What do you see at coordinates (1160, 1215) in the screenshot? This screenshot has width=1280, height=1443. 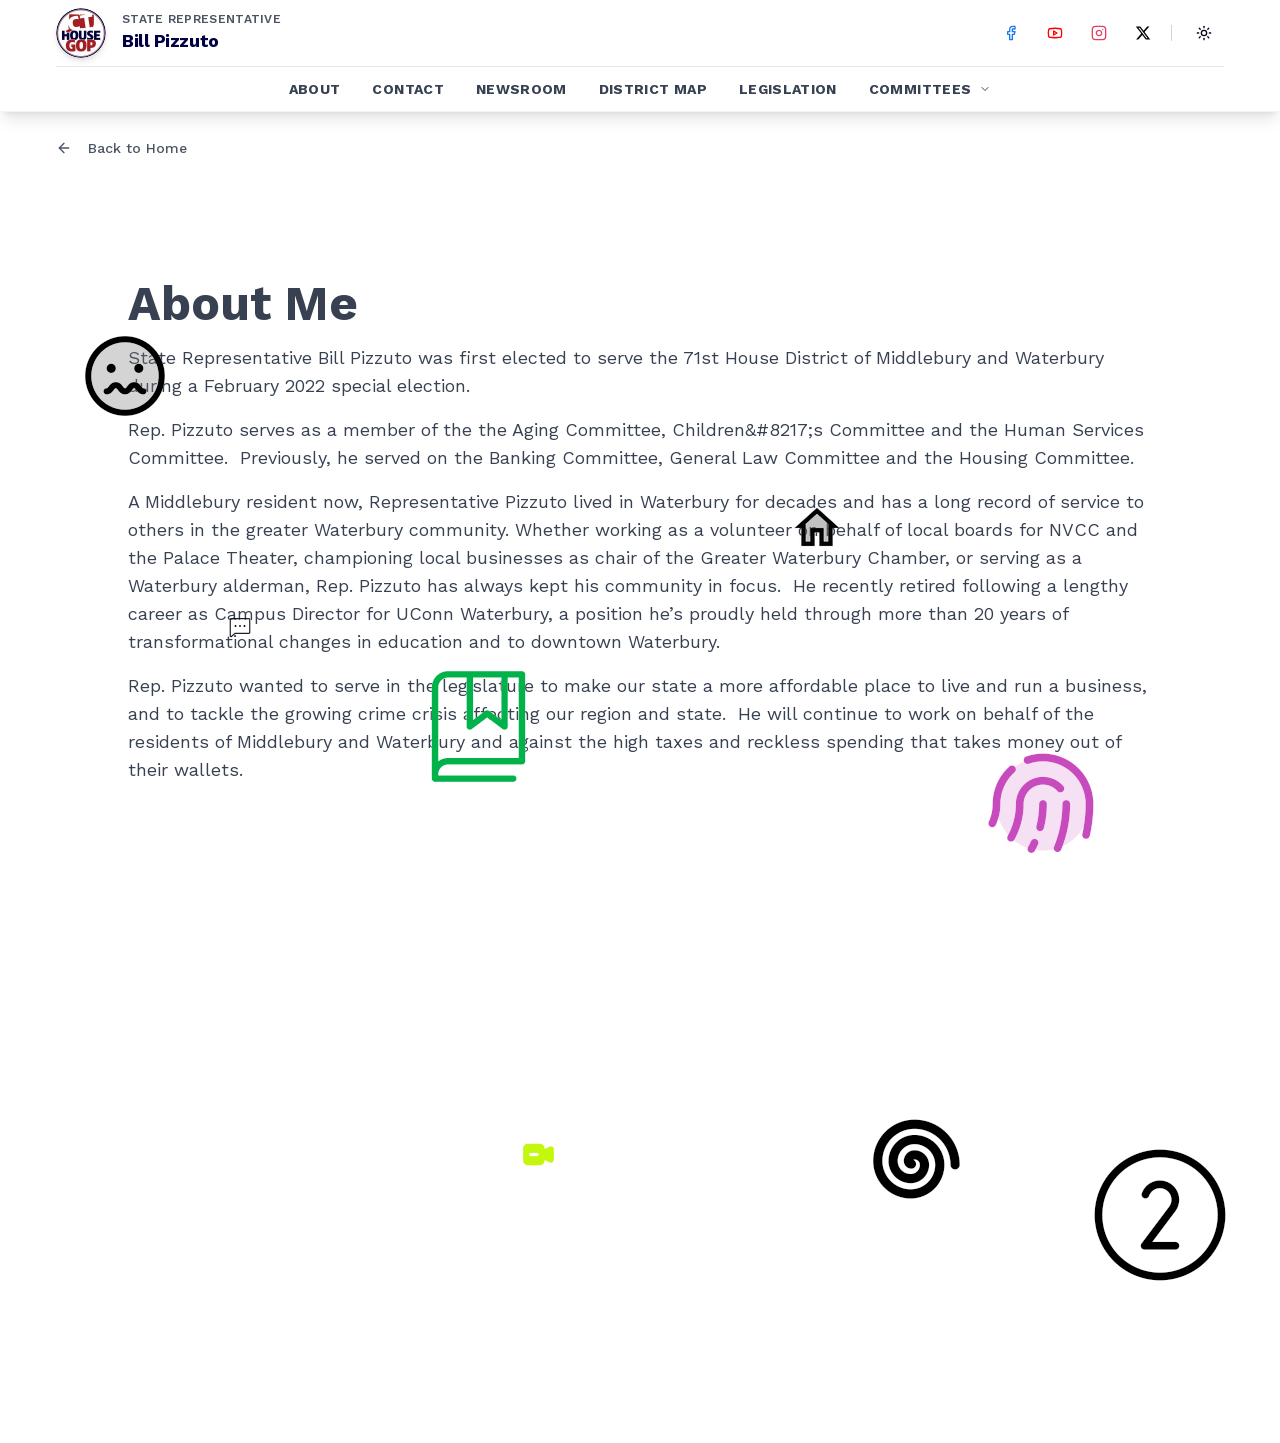 I see `indicates step two in a multi-step process` at bounding box center [1160, 1215].